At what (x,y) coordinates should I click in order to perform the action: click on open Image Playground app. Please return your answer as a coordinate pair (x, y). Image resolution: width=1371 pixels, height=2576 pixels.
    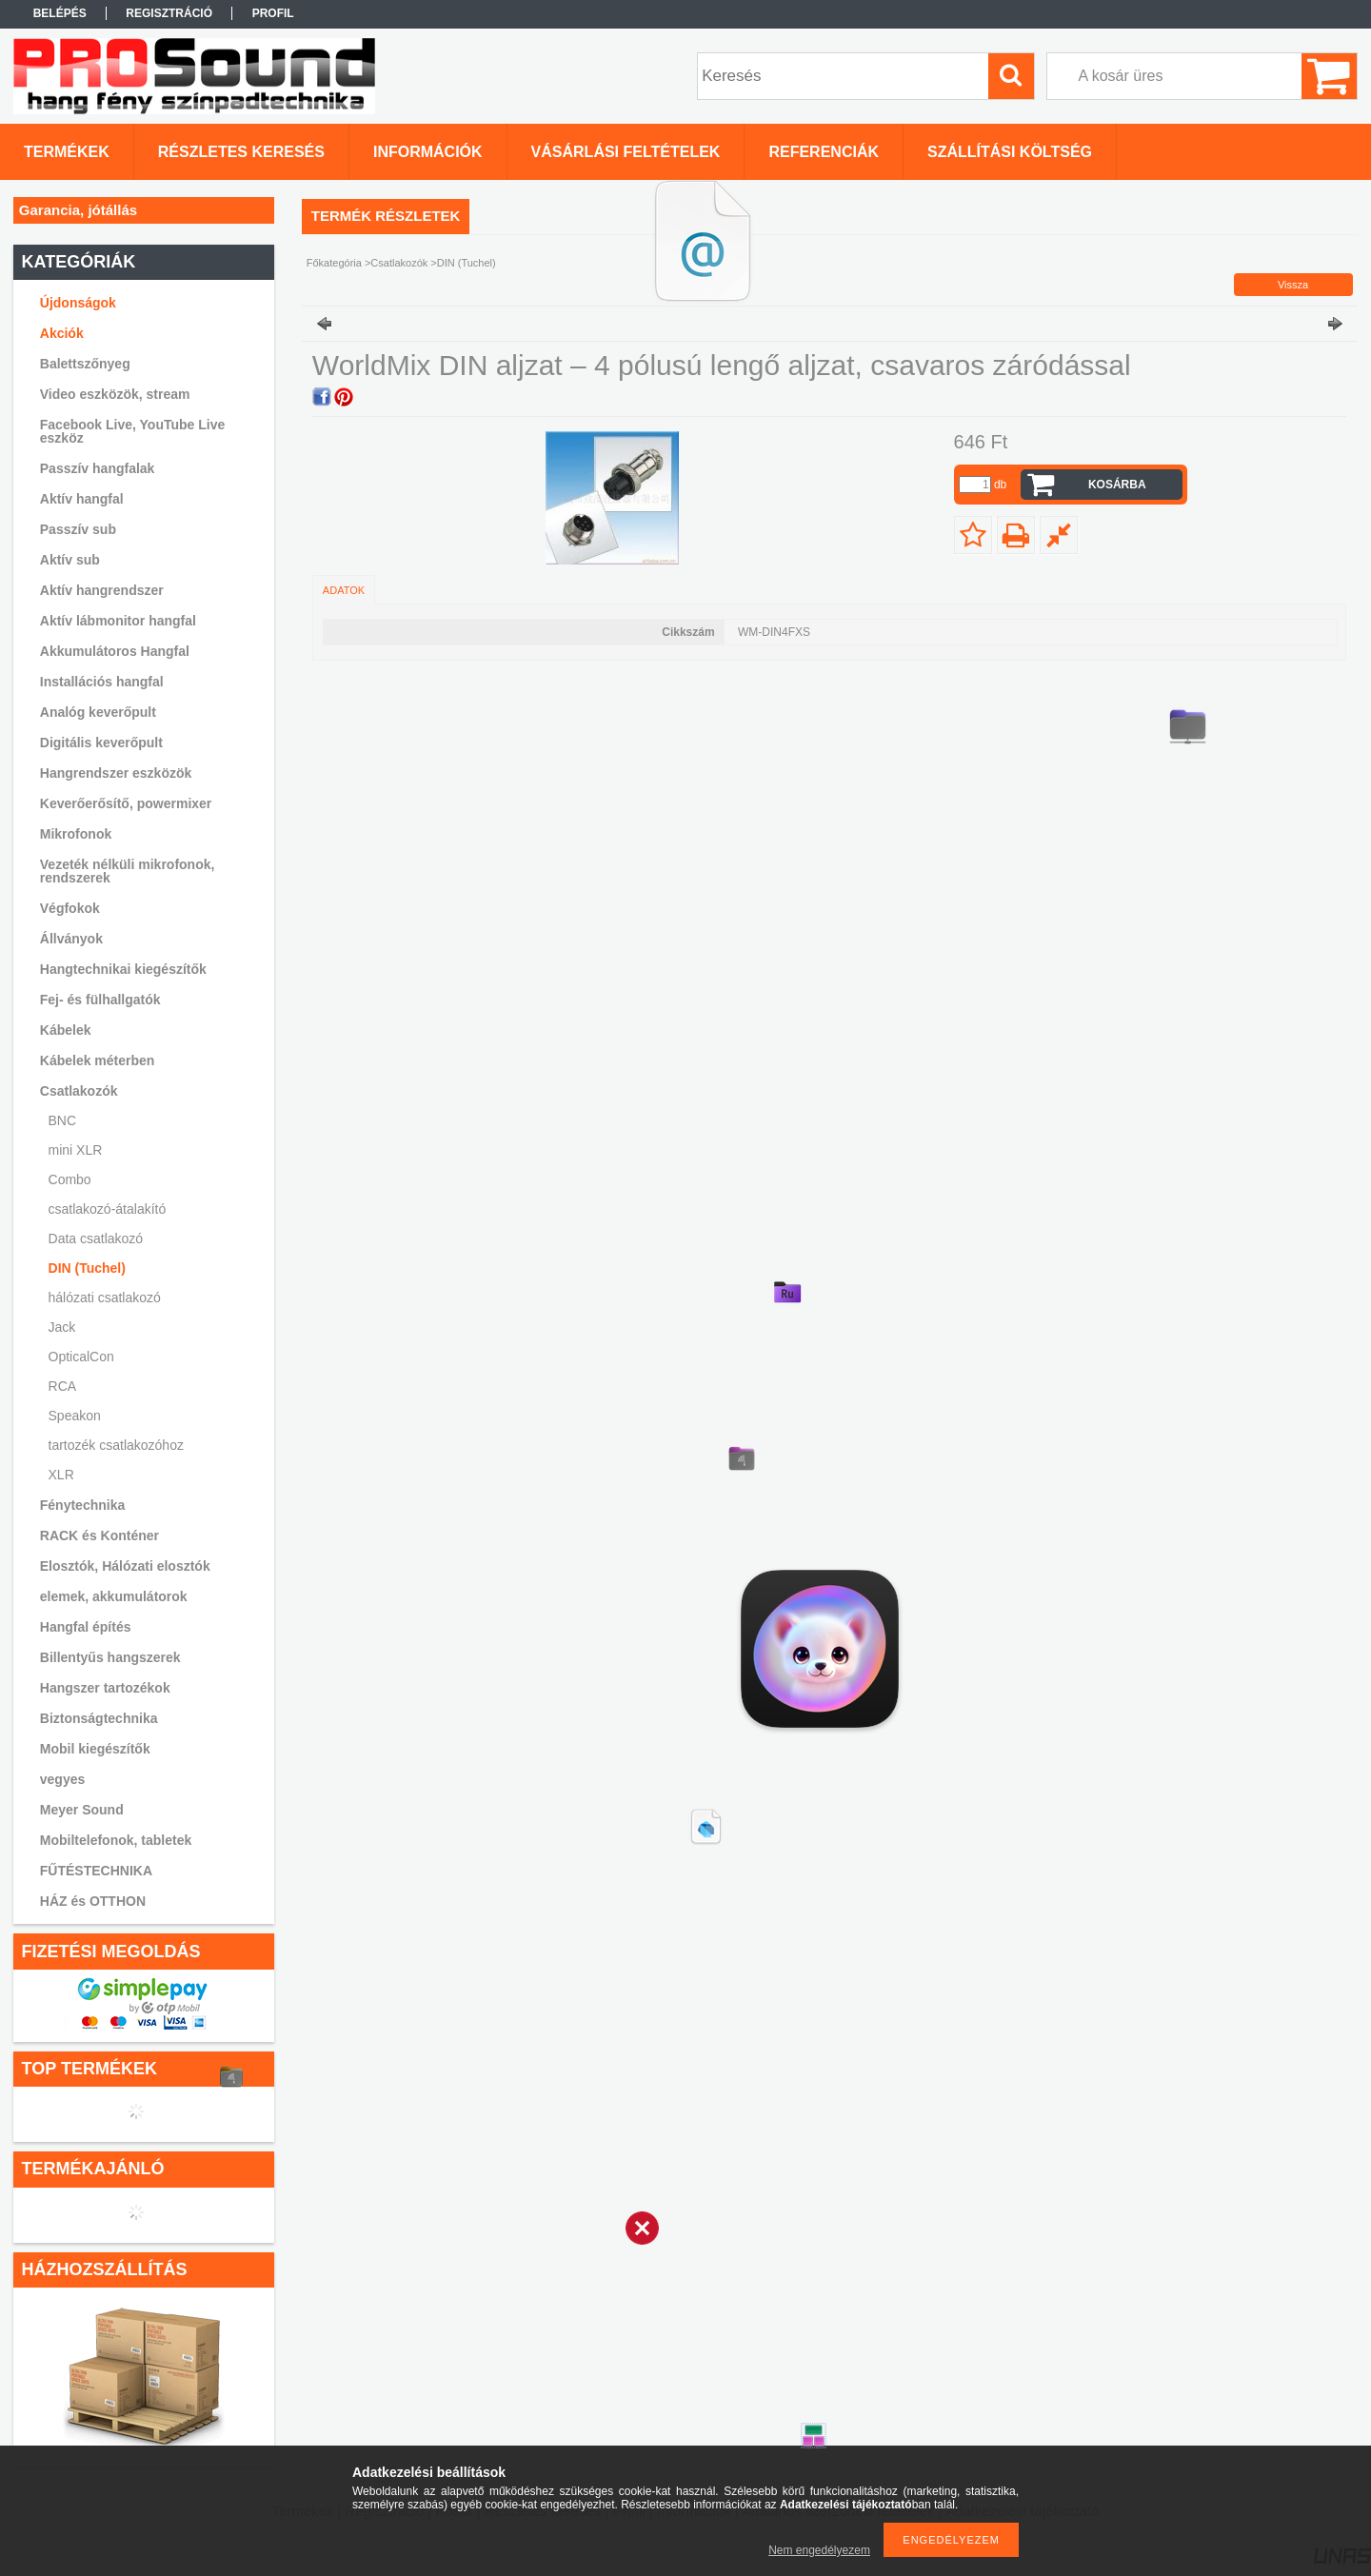
    Looking at the image, I should click on (820, 1649).